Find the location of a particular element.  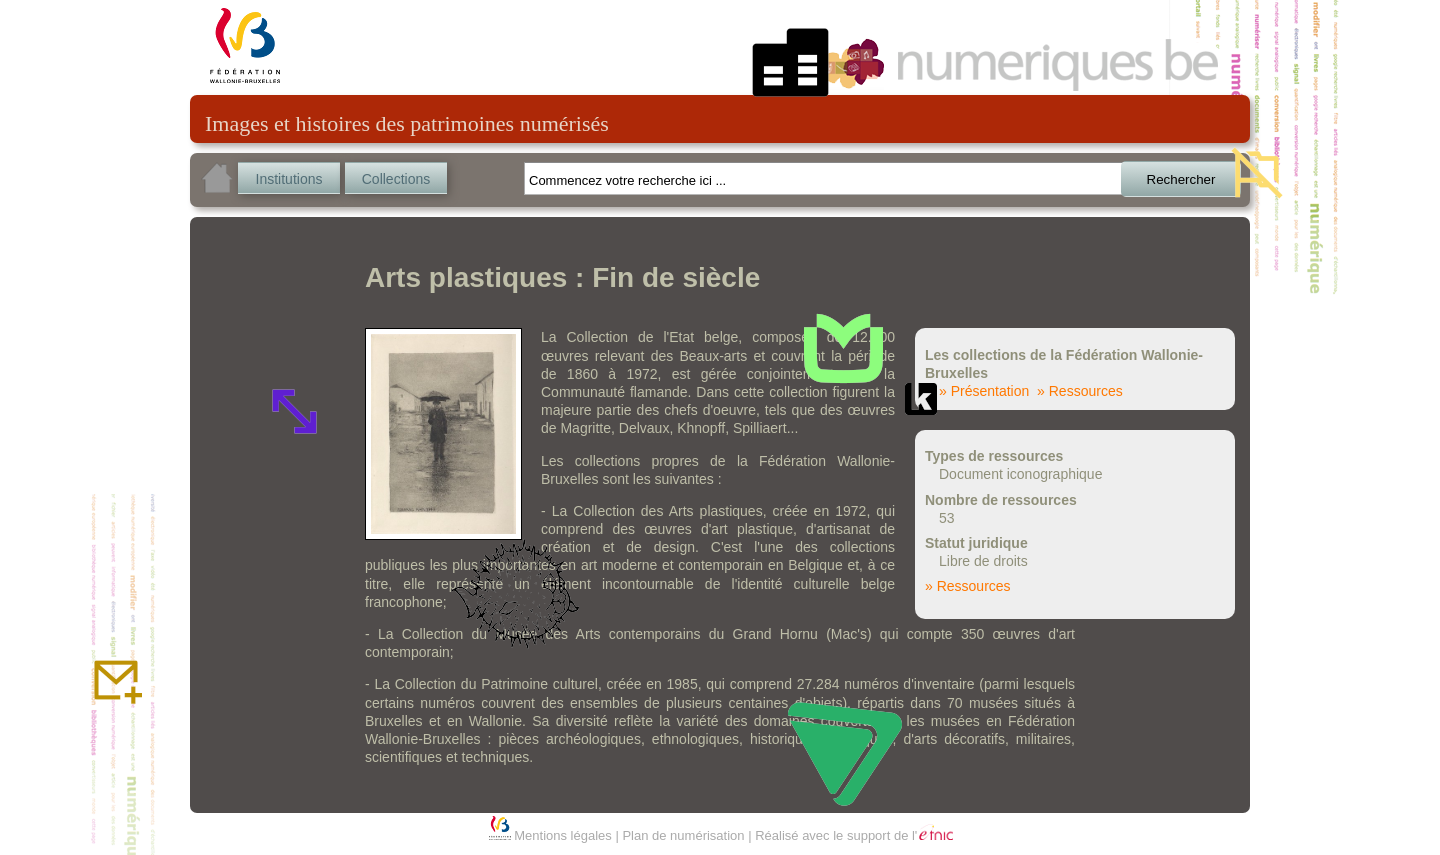

disable or turn off flag notifications is located at coordinates (1257, 173).